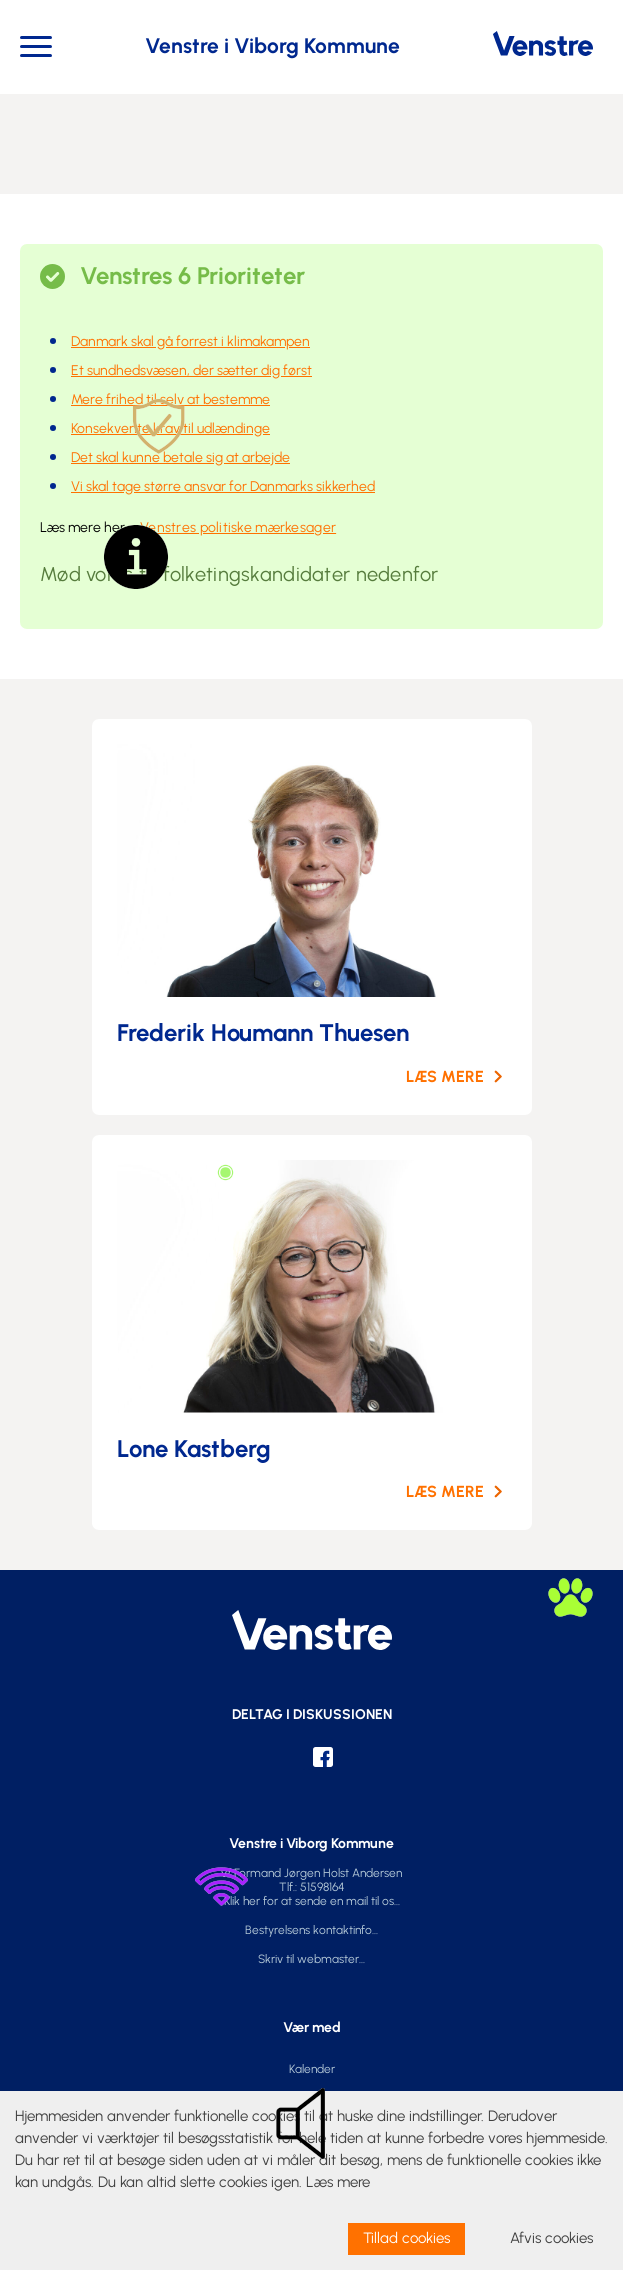 Image resolution: width=623 pixels, height=2270 pixels. Describe the element at coordinates (314, 2123) in the screenshot. I see `mute audio or sound disabled` at that location.